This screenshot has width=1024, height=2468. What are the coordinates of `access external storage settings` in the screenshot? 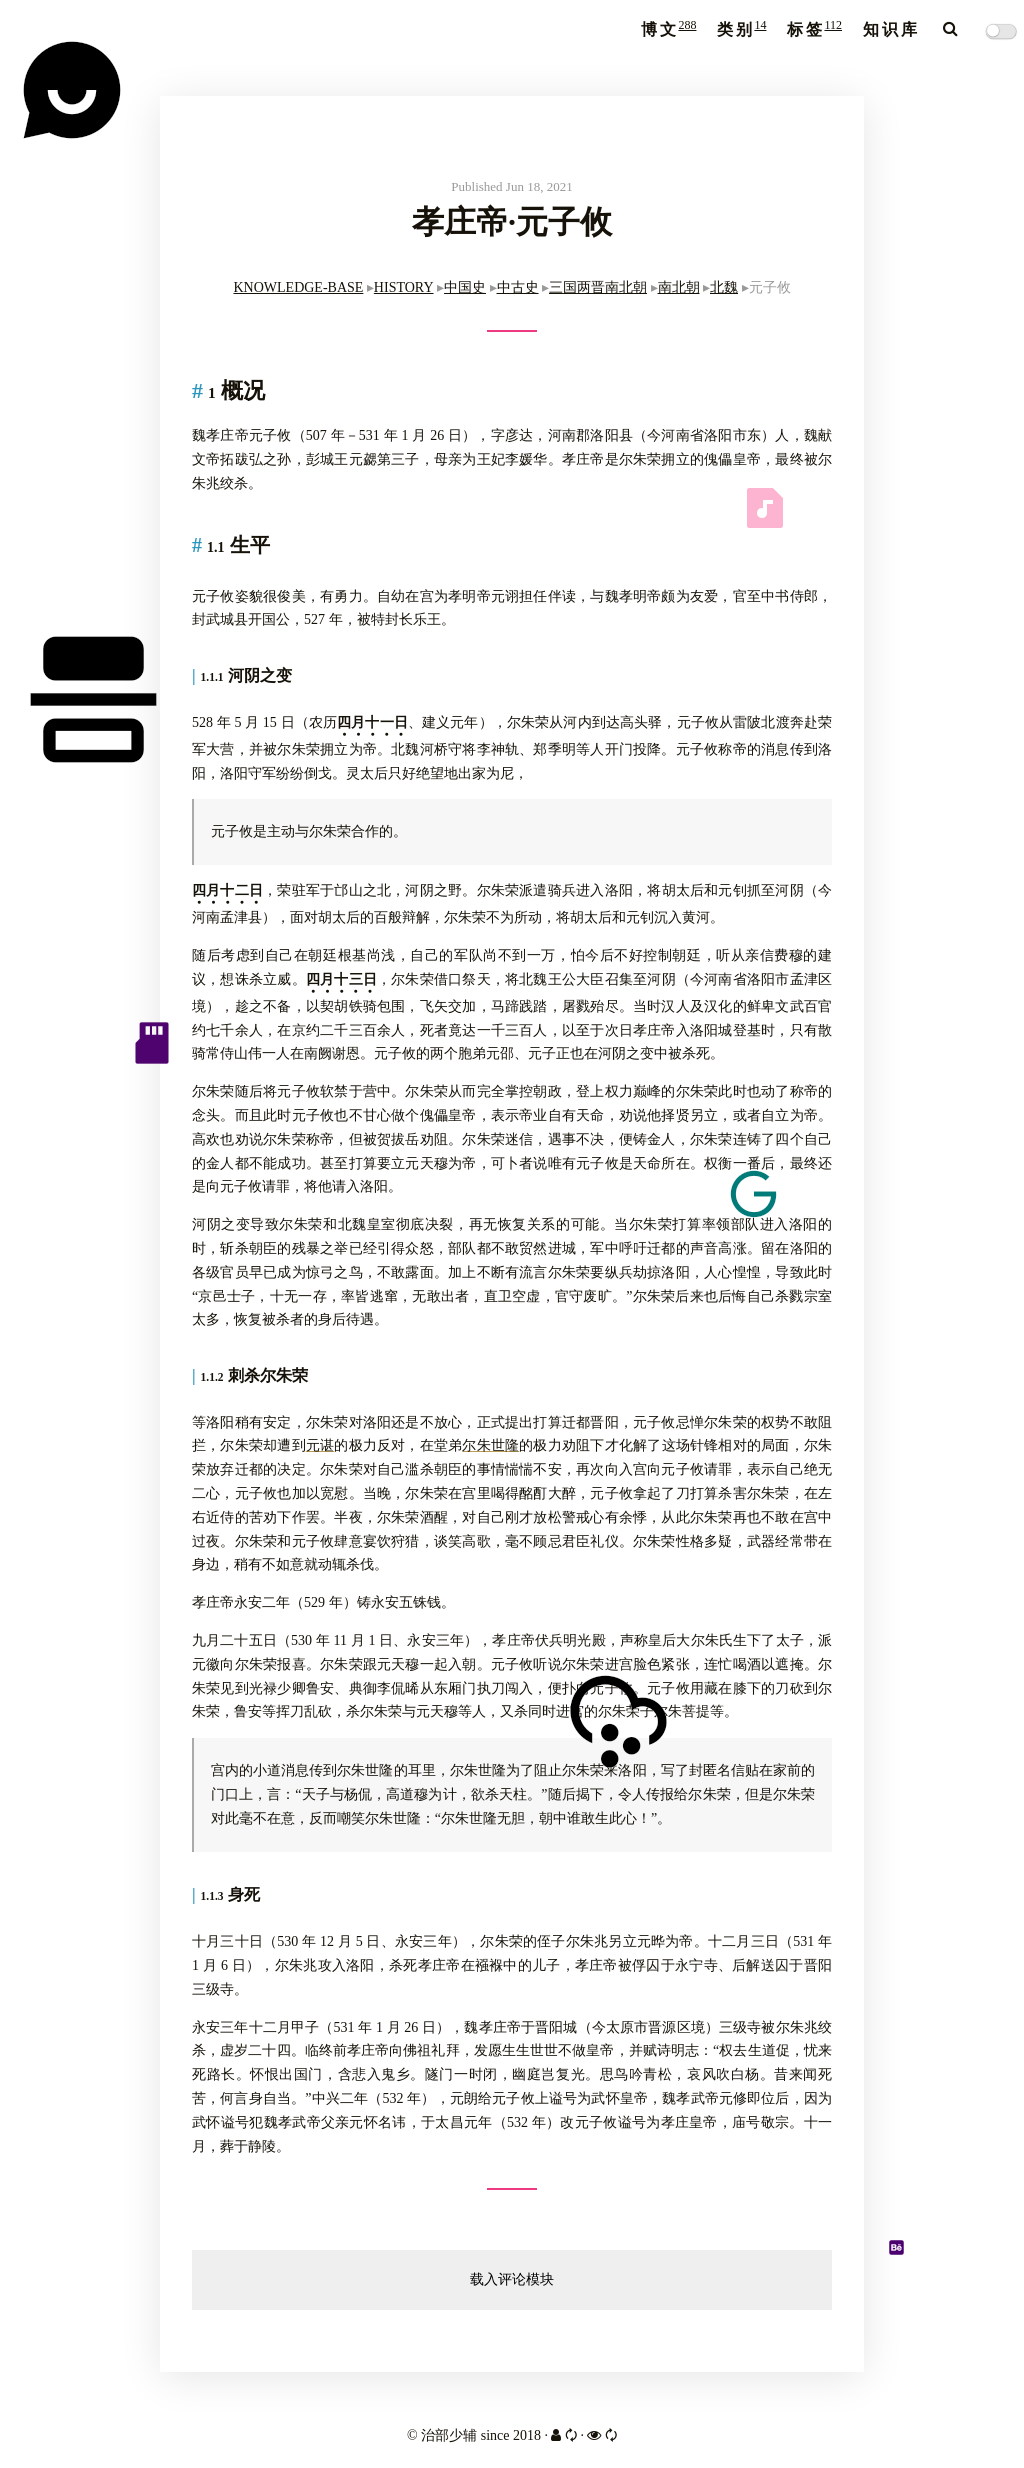 It's located at (152, 1043).